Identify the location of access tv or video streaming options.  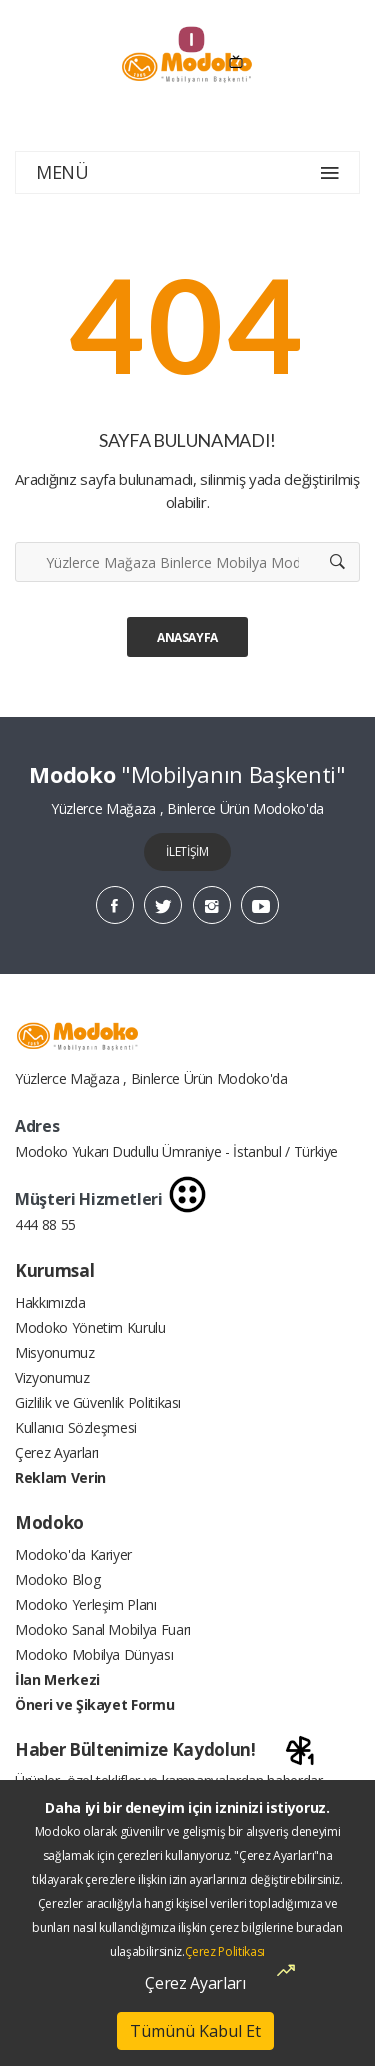
(236, 62).